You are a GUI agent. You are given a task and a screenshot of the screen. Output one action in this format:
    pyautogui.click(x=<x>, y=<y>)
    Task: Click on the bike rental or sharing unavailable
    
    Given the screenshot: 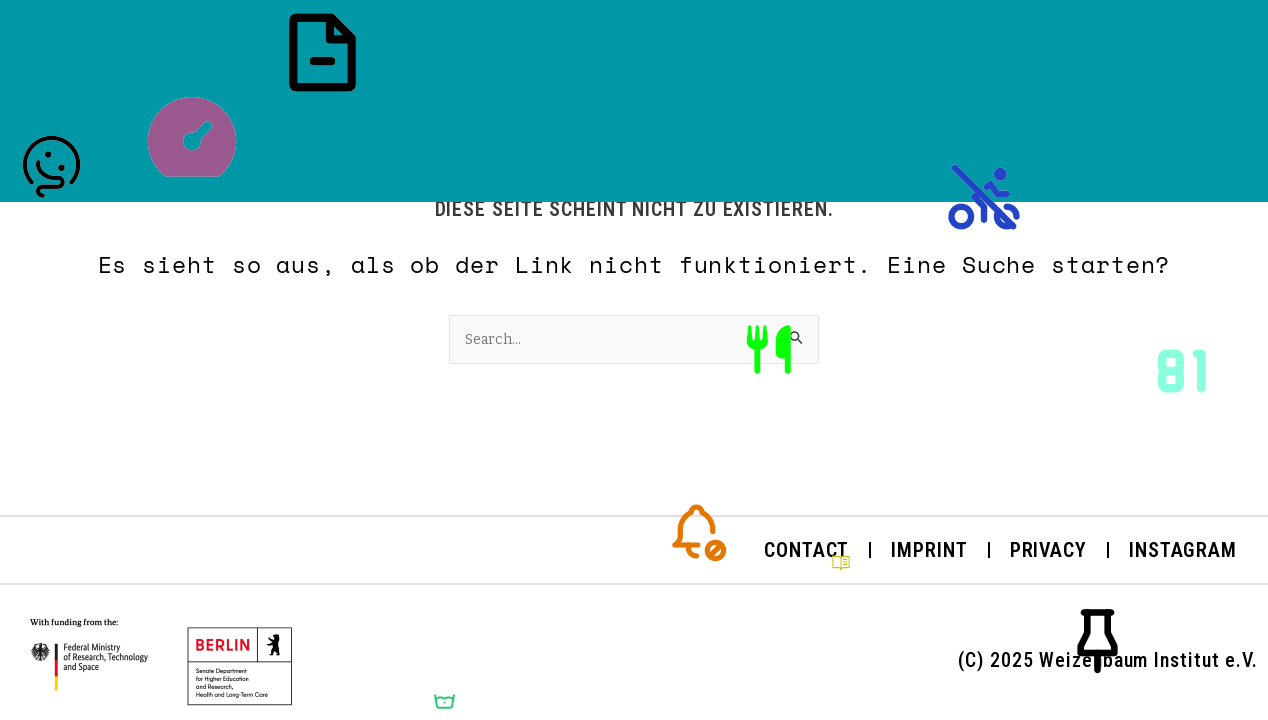 What is the action you would take?
    pyautogui.click(x=984, y=197)
    